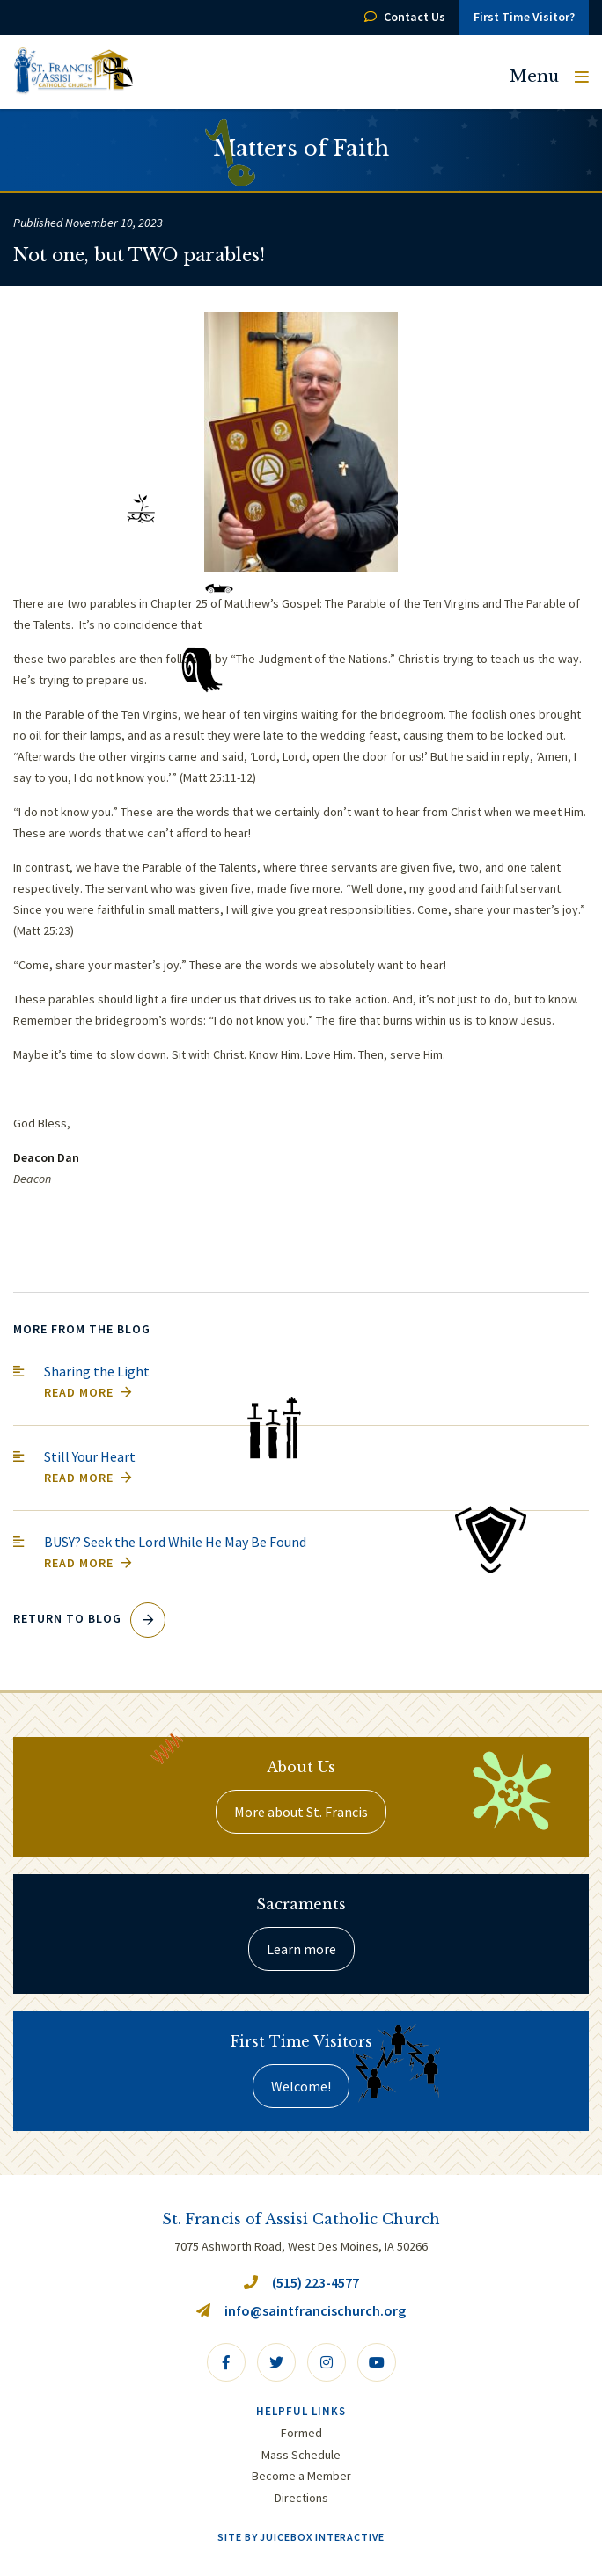 Image resolution: width=602 pixels, height=2576 pixels. I want to click on access otamatone or novelty instrument sounds, so click(231, 152).